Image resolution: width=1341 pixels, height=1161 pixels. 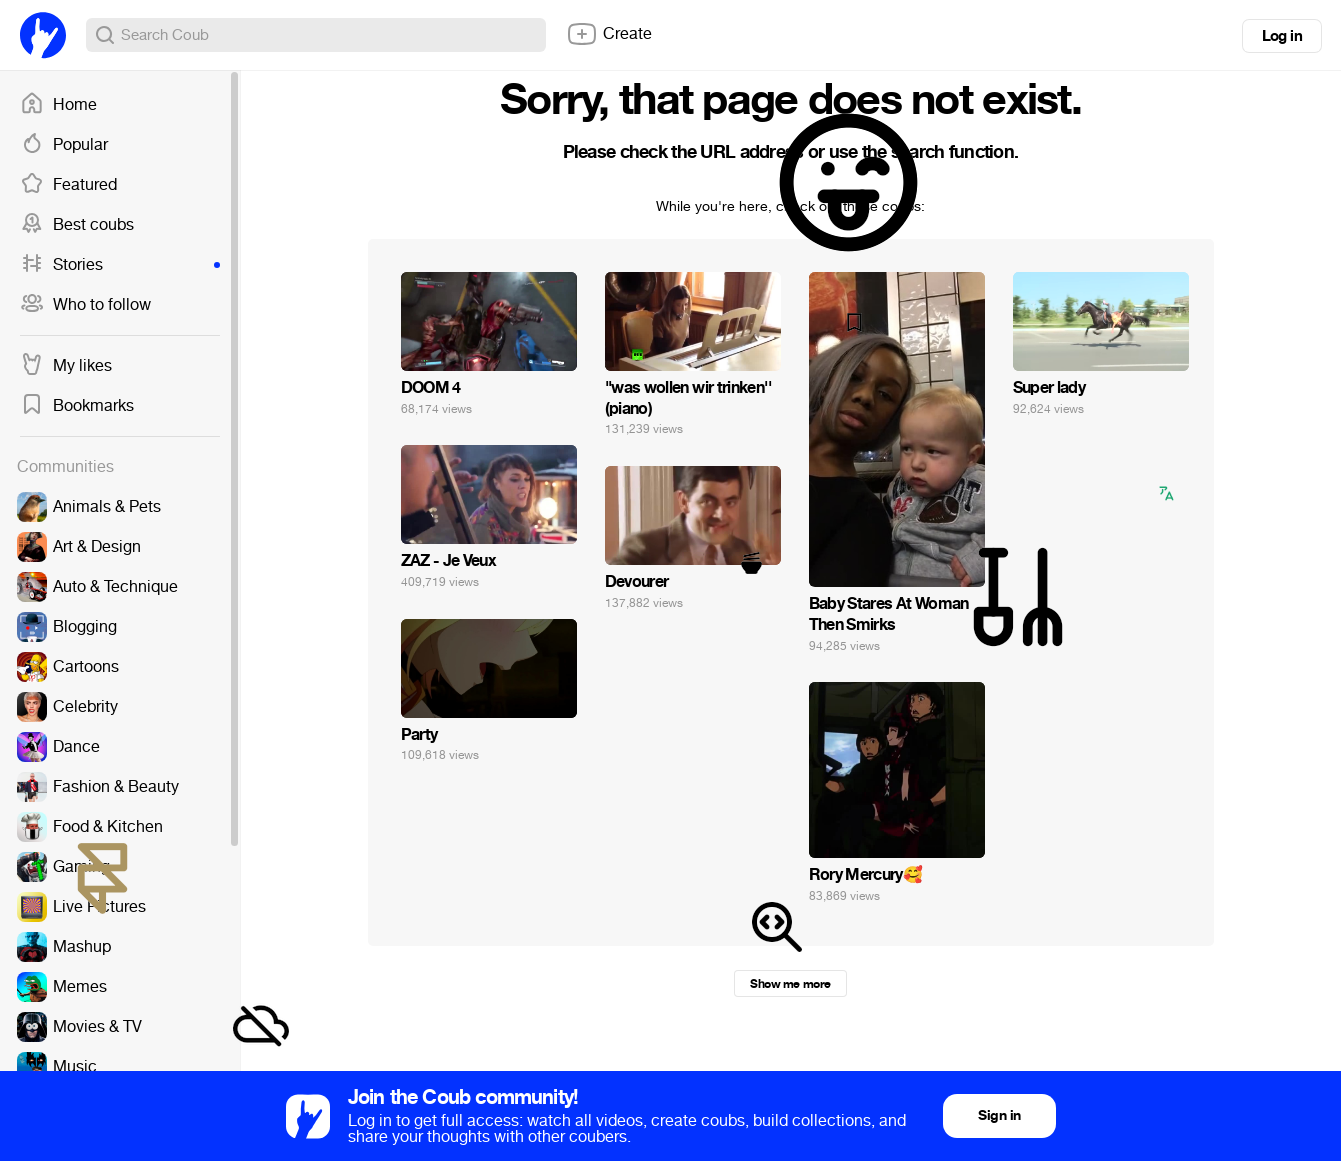 What do you see at coordinates (848, 182) in the screenshot?
I see `add a playful or silly reaction` at bounding box center [848, 182].